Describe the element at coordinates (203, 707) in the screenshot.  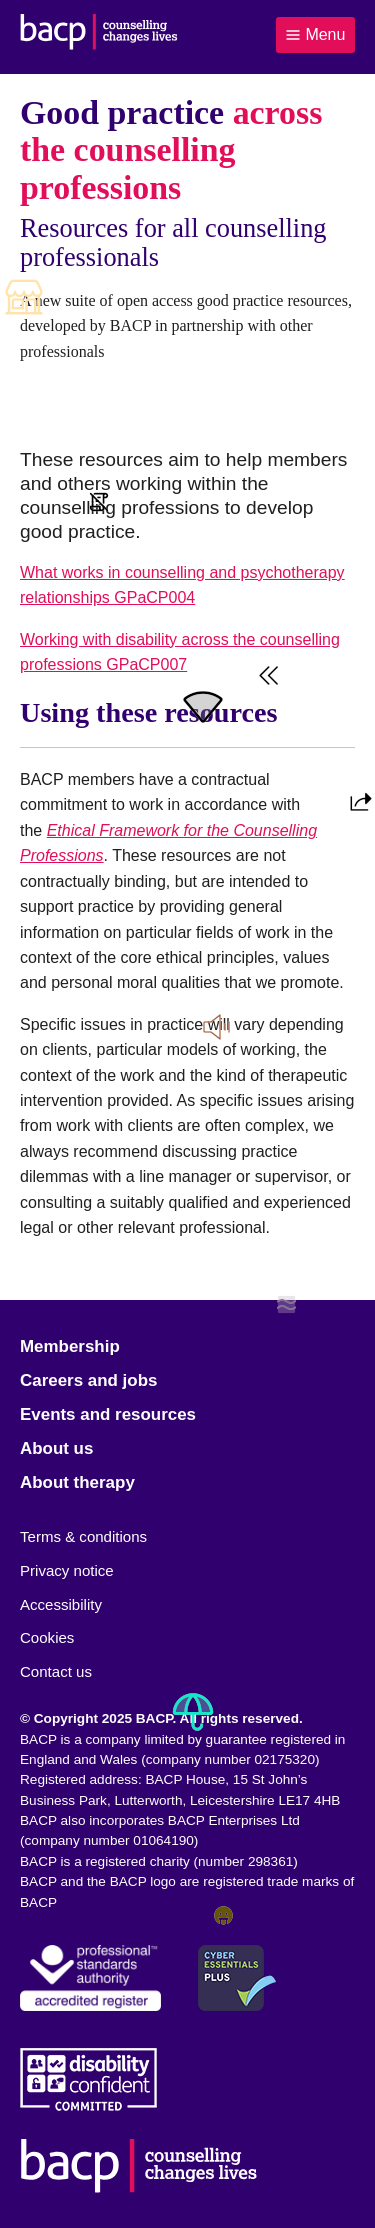
I see `strong wifi signal connected` at that location.